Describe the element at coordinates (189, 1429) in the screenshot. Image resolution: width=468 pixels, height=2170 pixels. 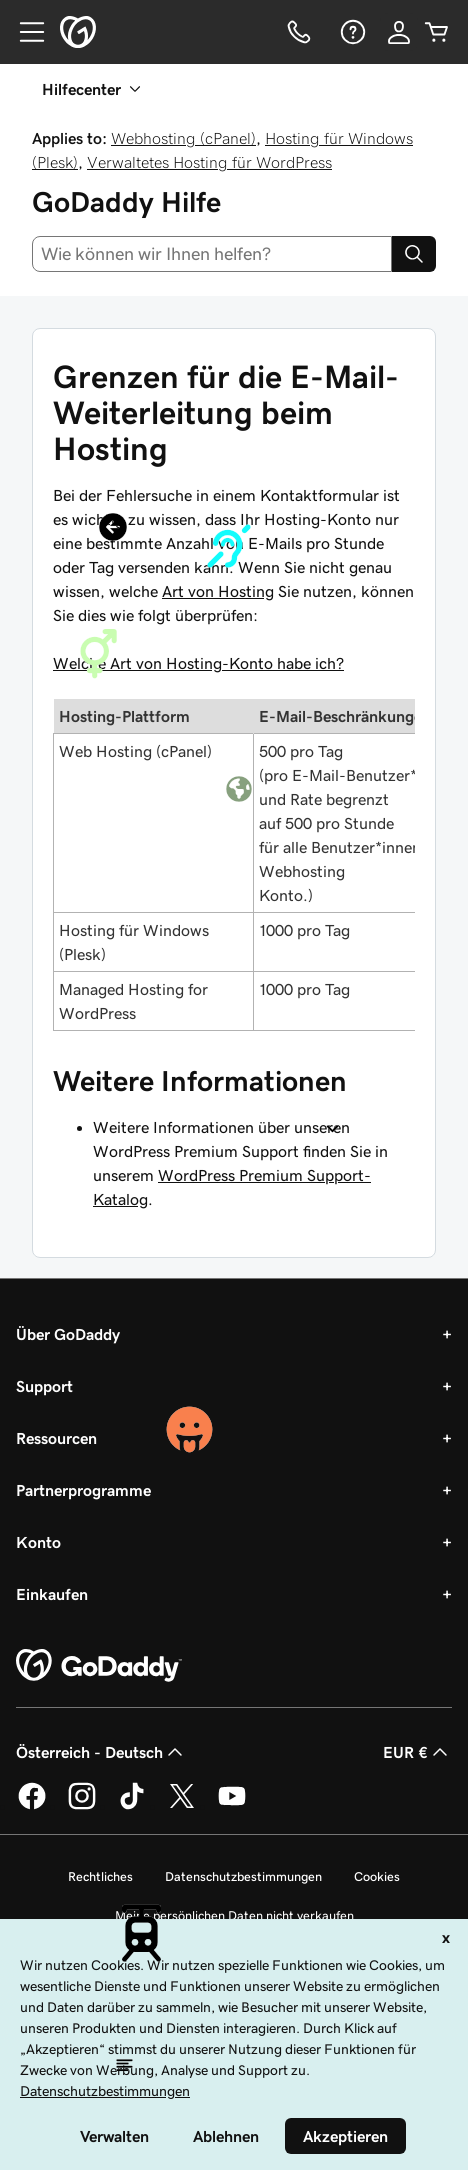
I see `react with a playful or silly emoji` at that location.